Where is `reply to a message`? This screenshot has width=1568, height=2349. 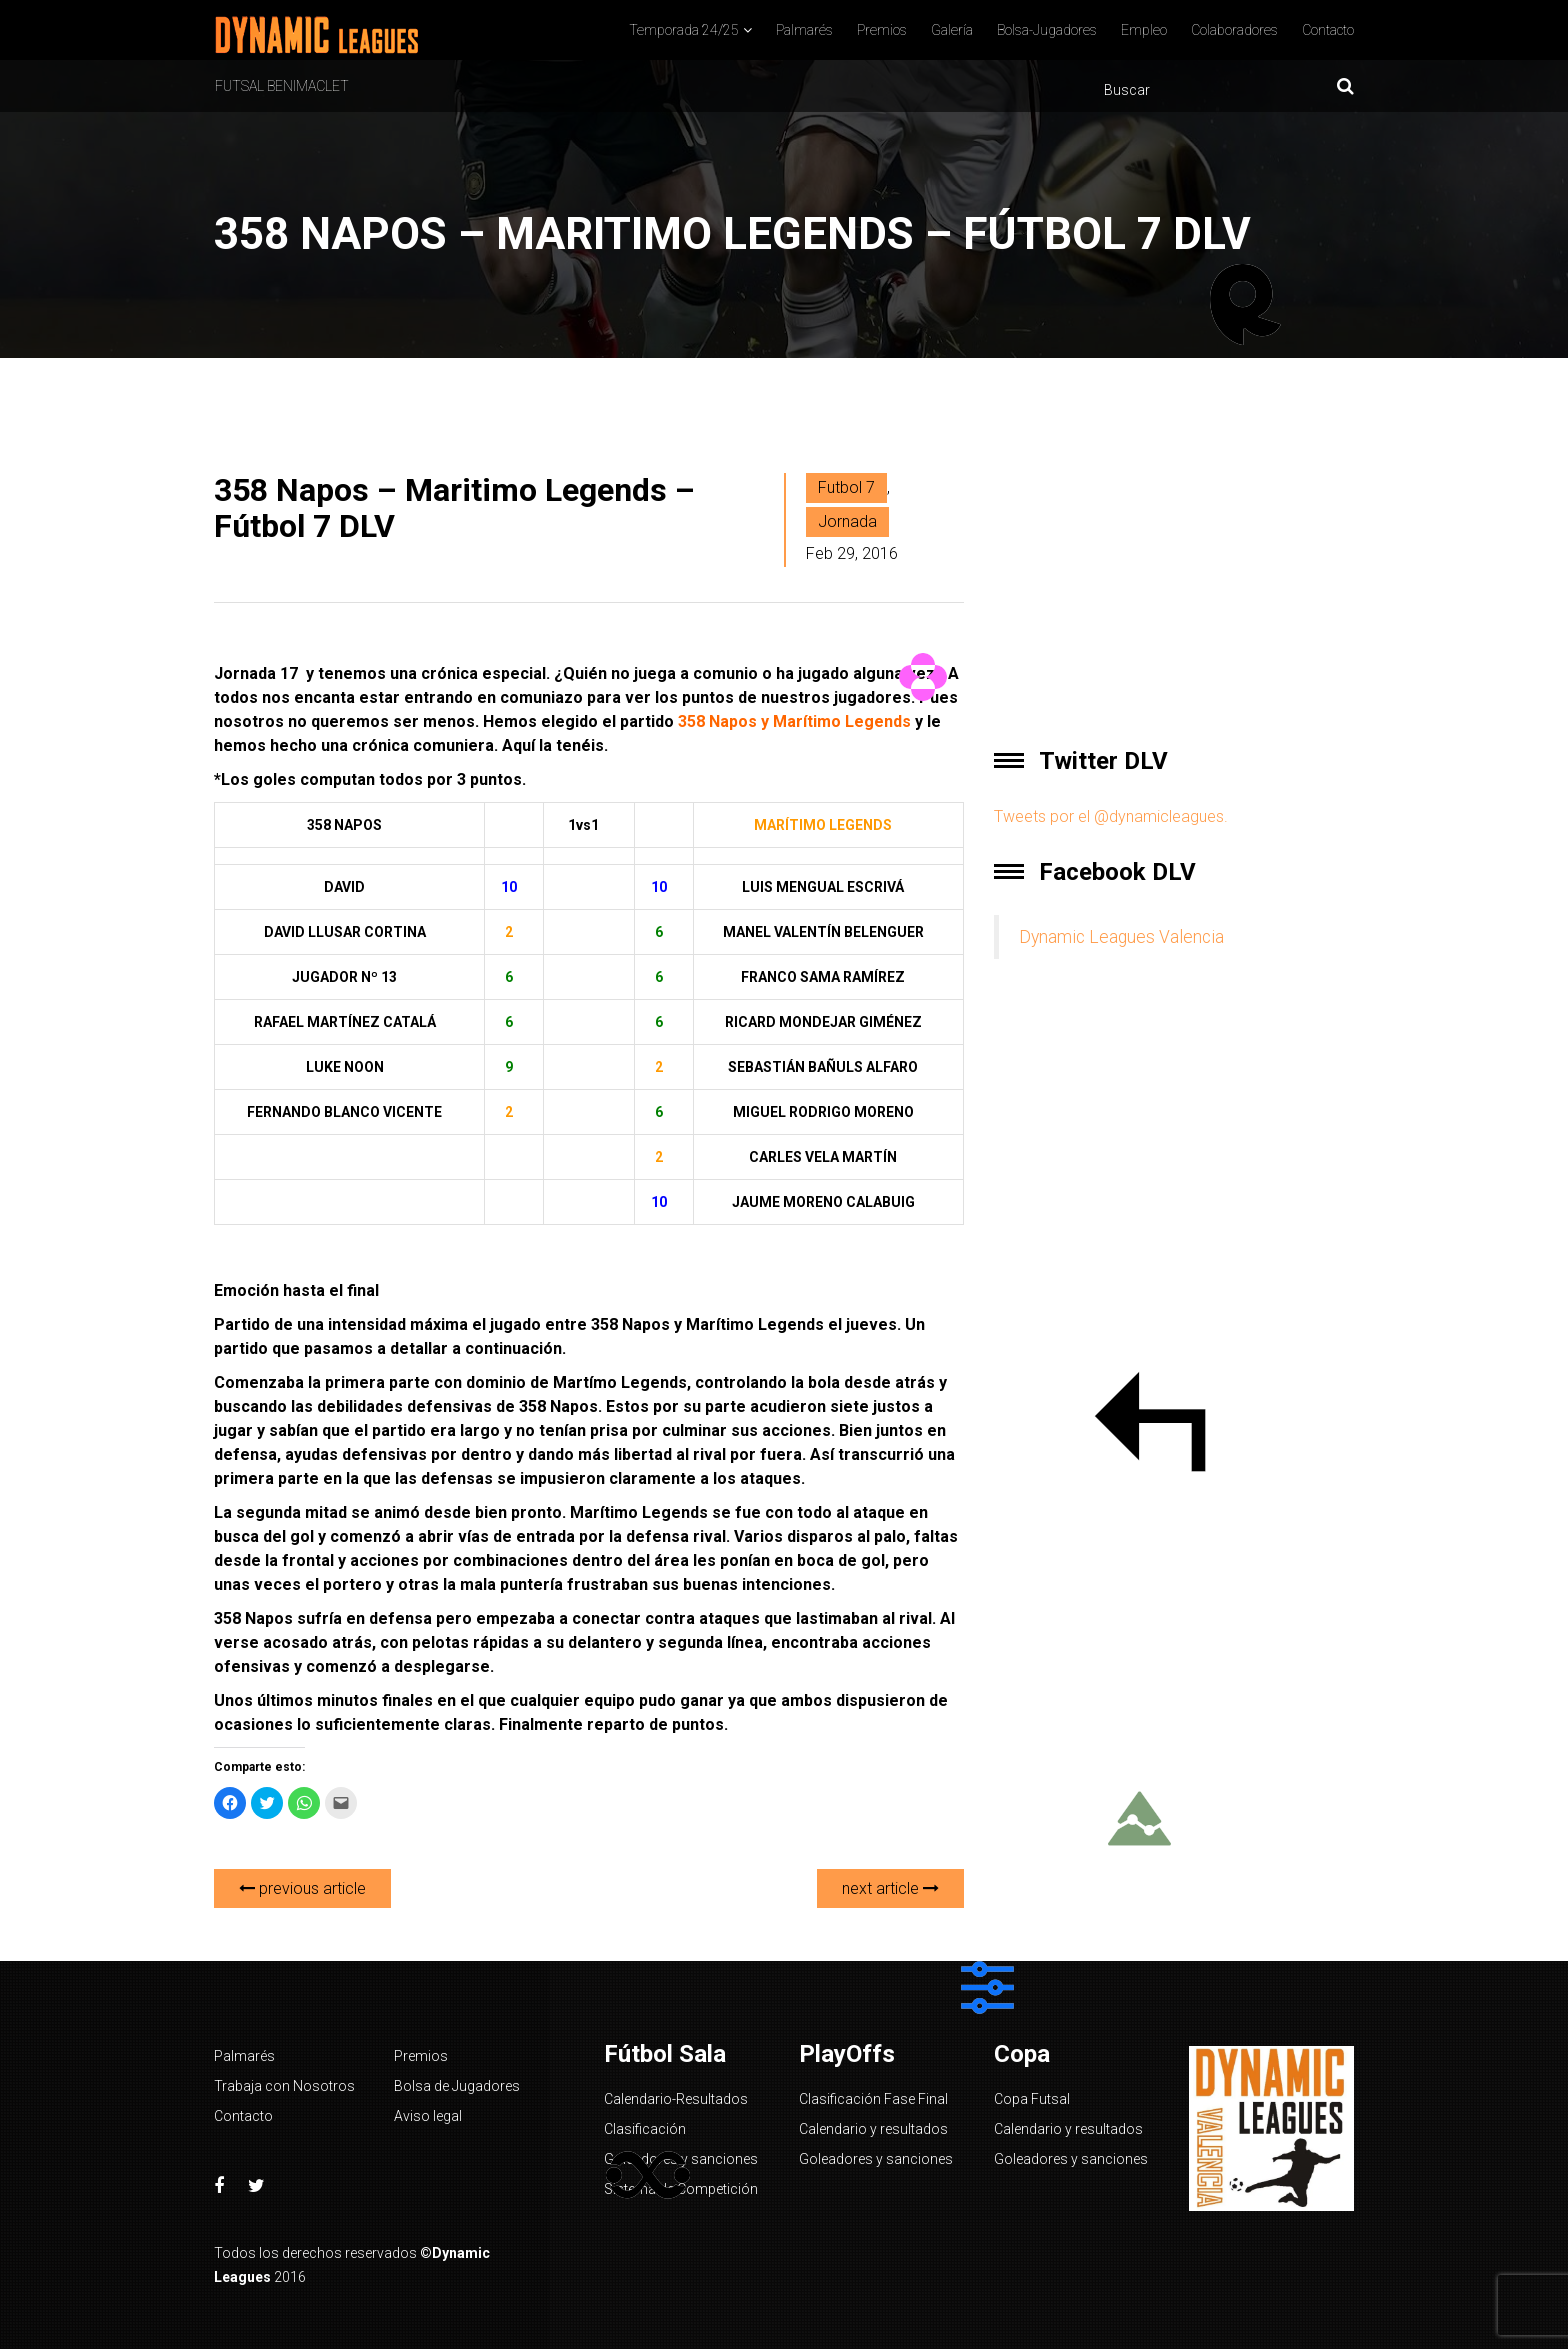
reply to a message is located at coordinates (1157, 1423).